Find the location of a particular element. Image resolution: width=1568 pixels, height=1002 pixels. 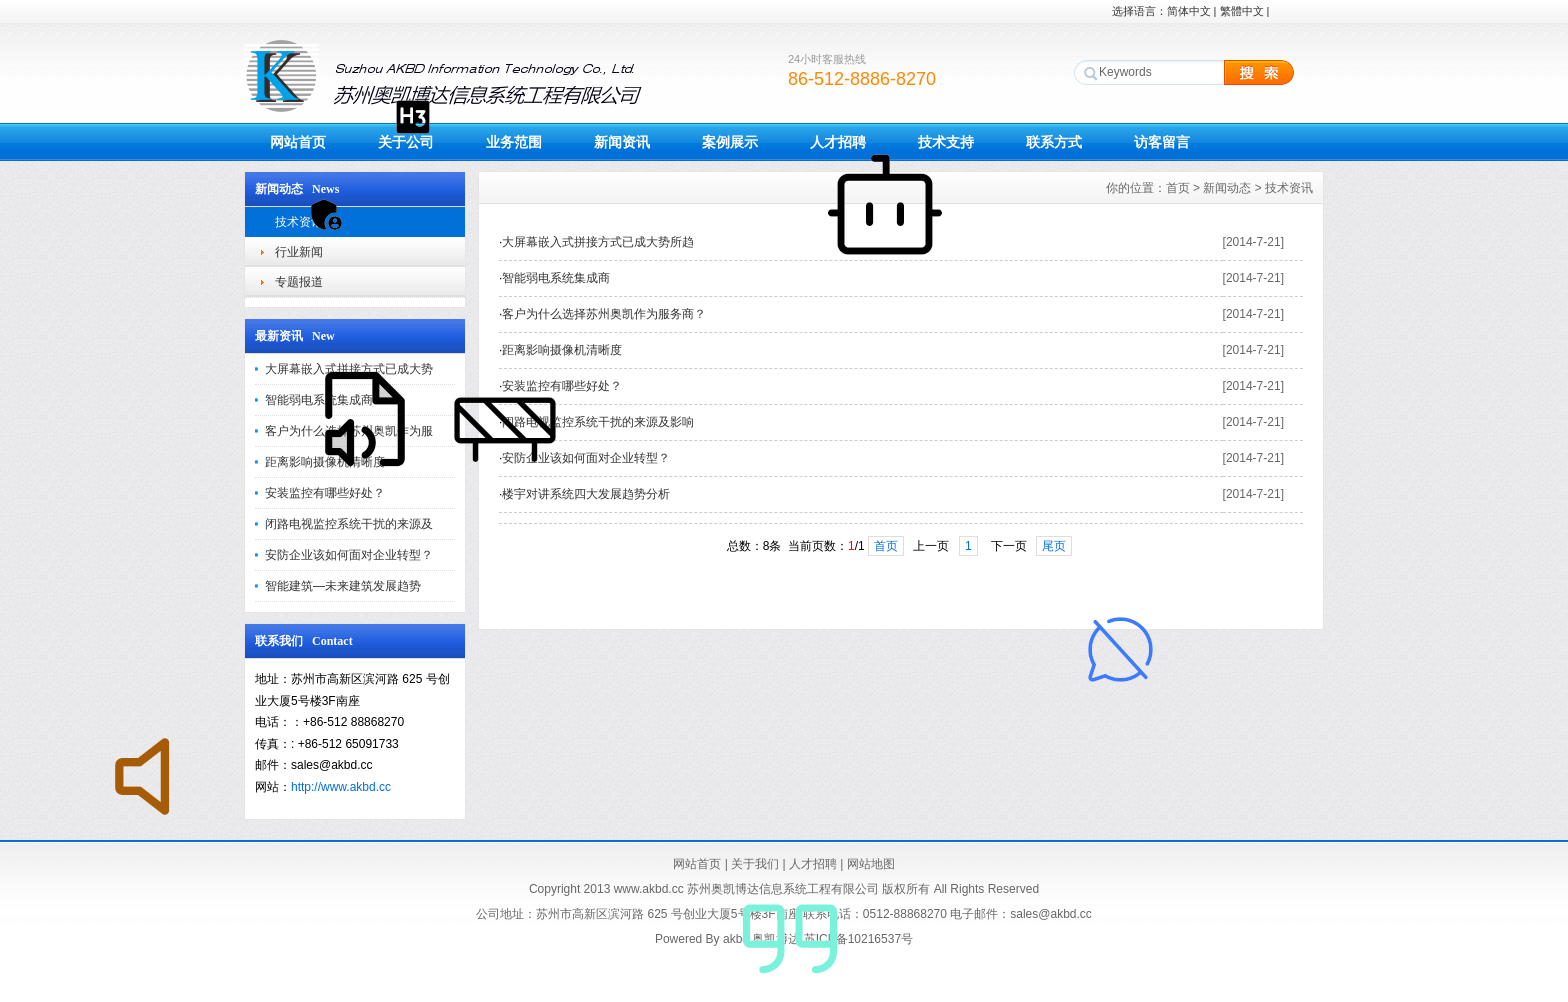

speaker with no audio output is located at coordinates (153, 776).